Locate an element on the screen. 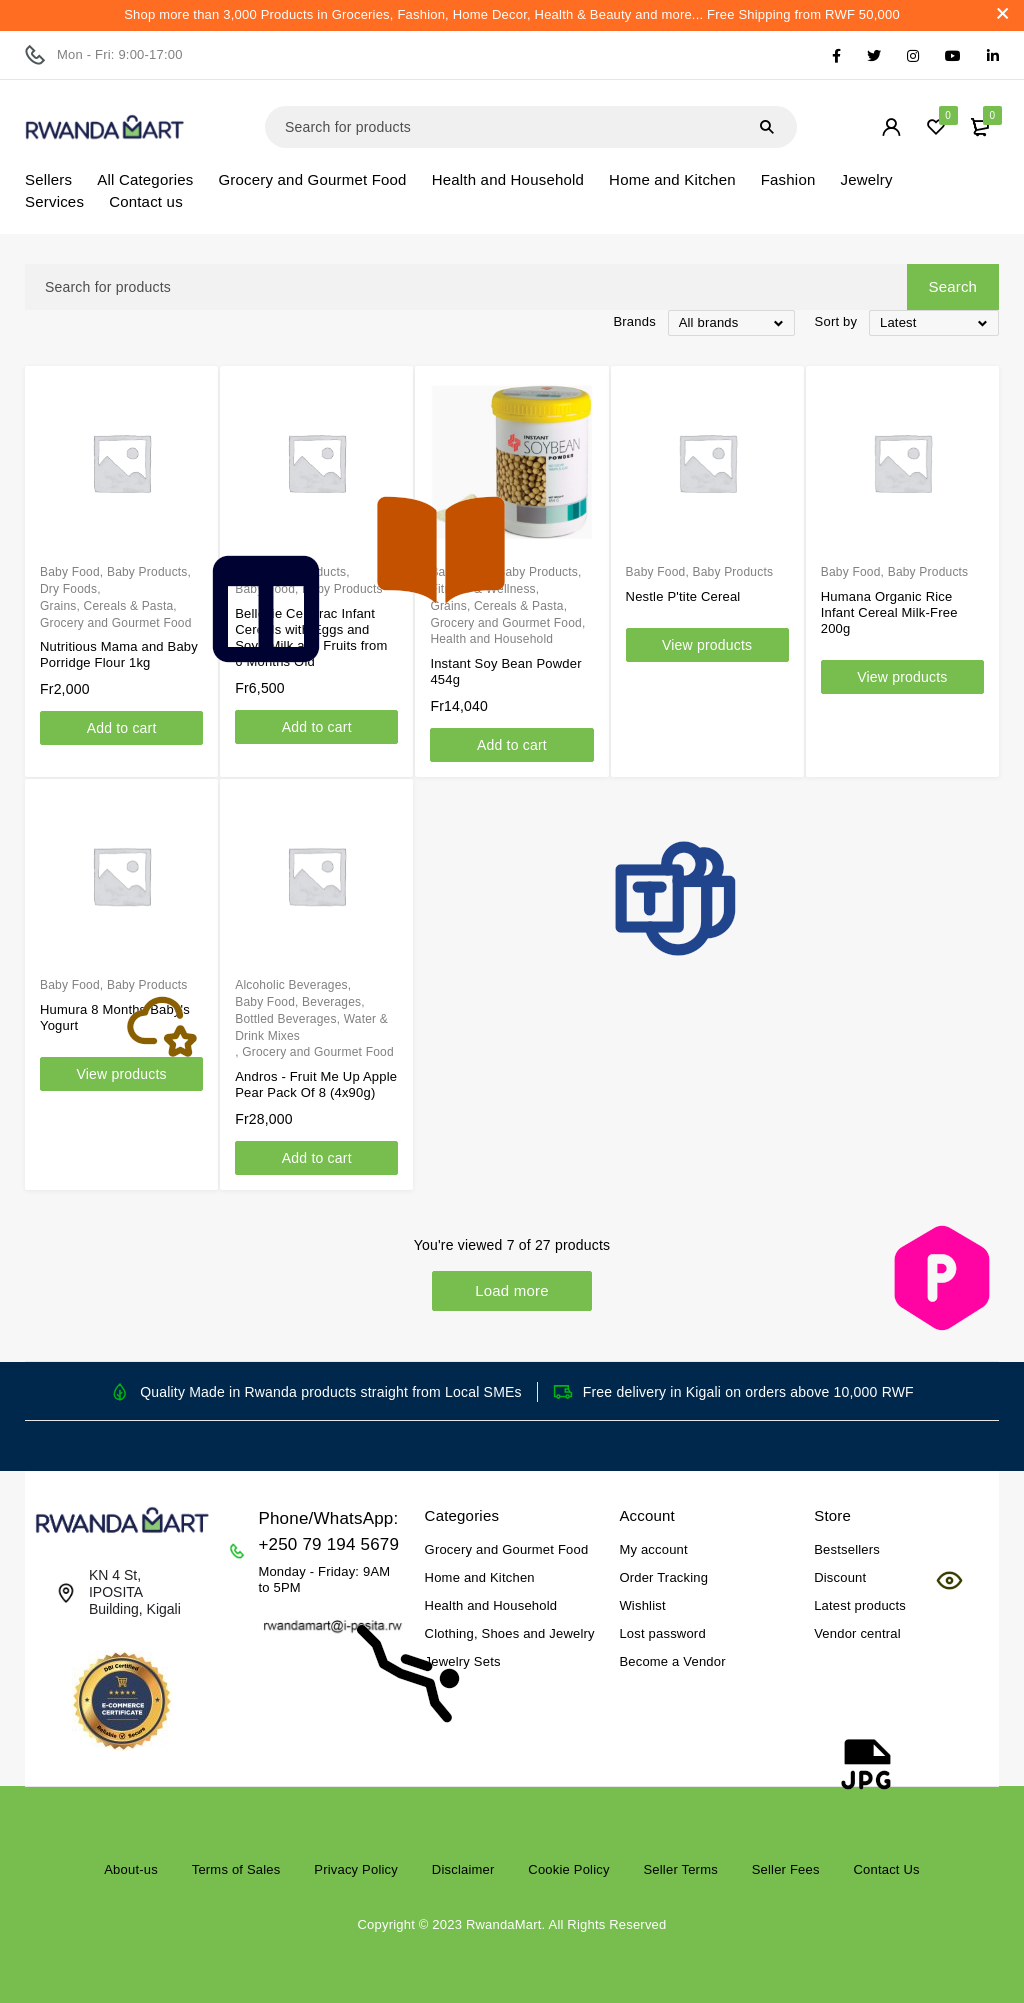  mark cloud content as favorite is located at coordinates (162, 1022).